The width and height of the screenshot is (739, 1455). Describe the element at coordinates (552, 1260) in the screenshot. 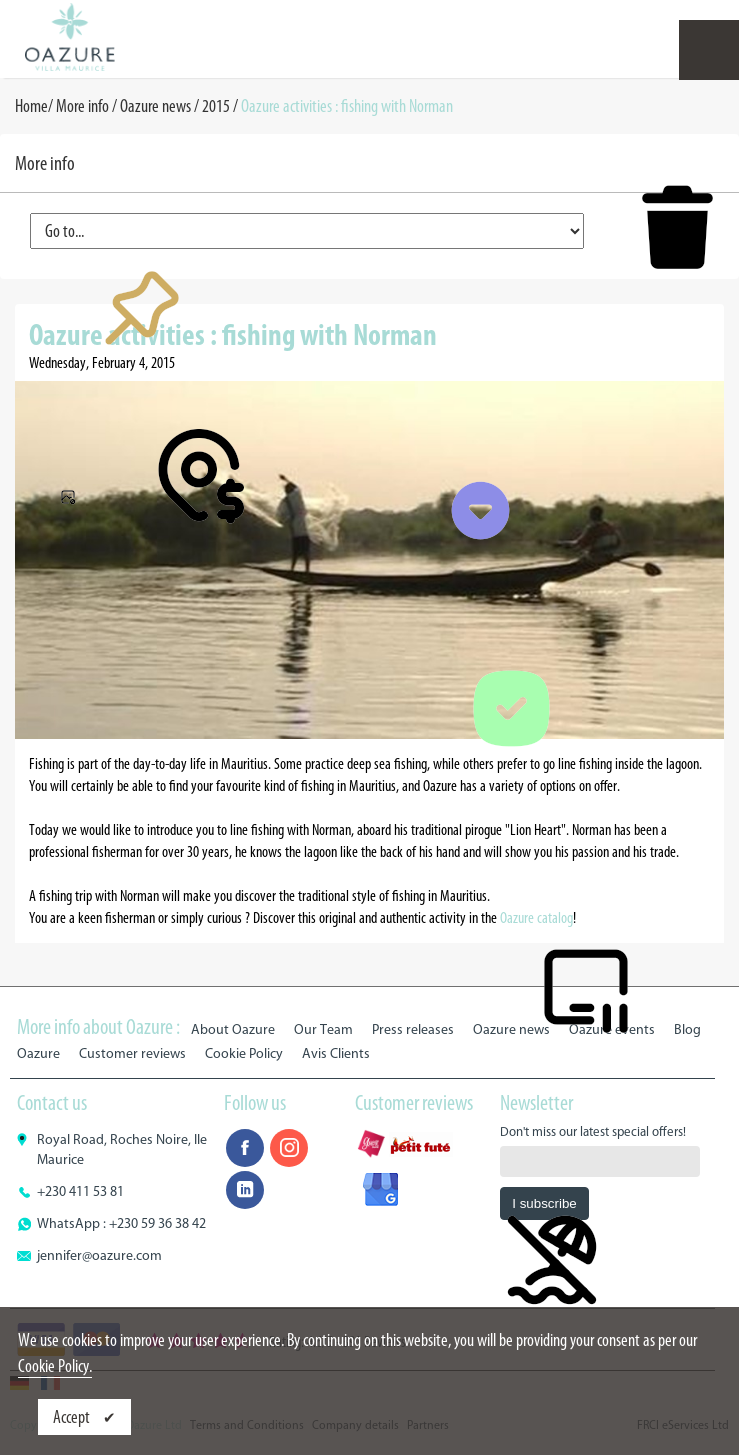

I see `beach or coastal area unavailable` at that location.